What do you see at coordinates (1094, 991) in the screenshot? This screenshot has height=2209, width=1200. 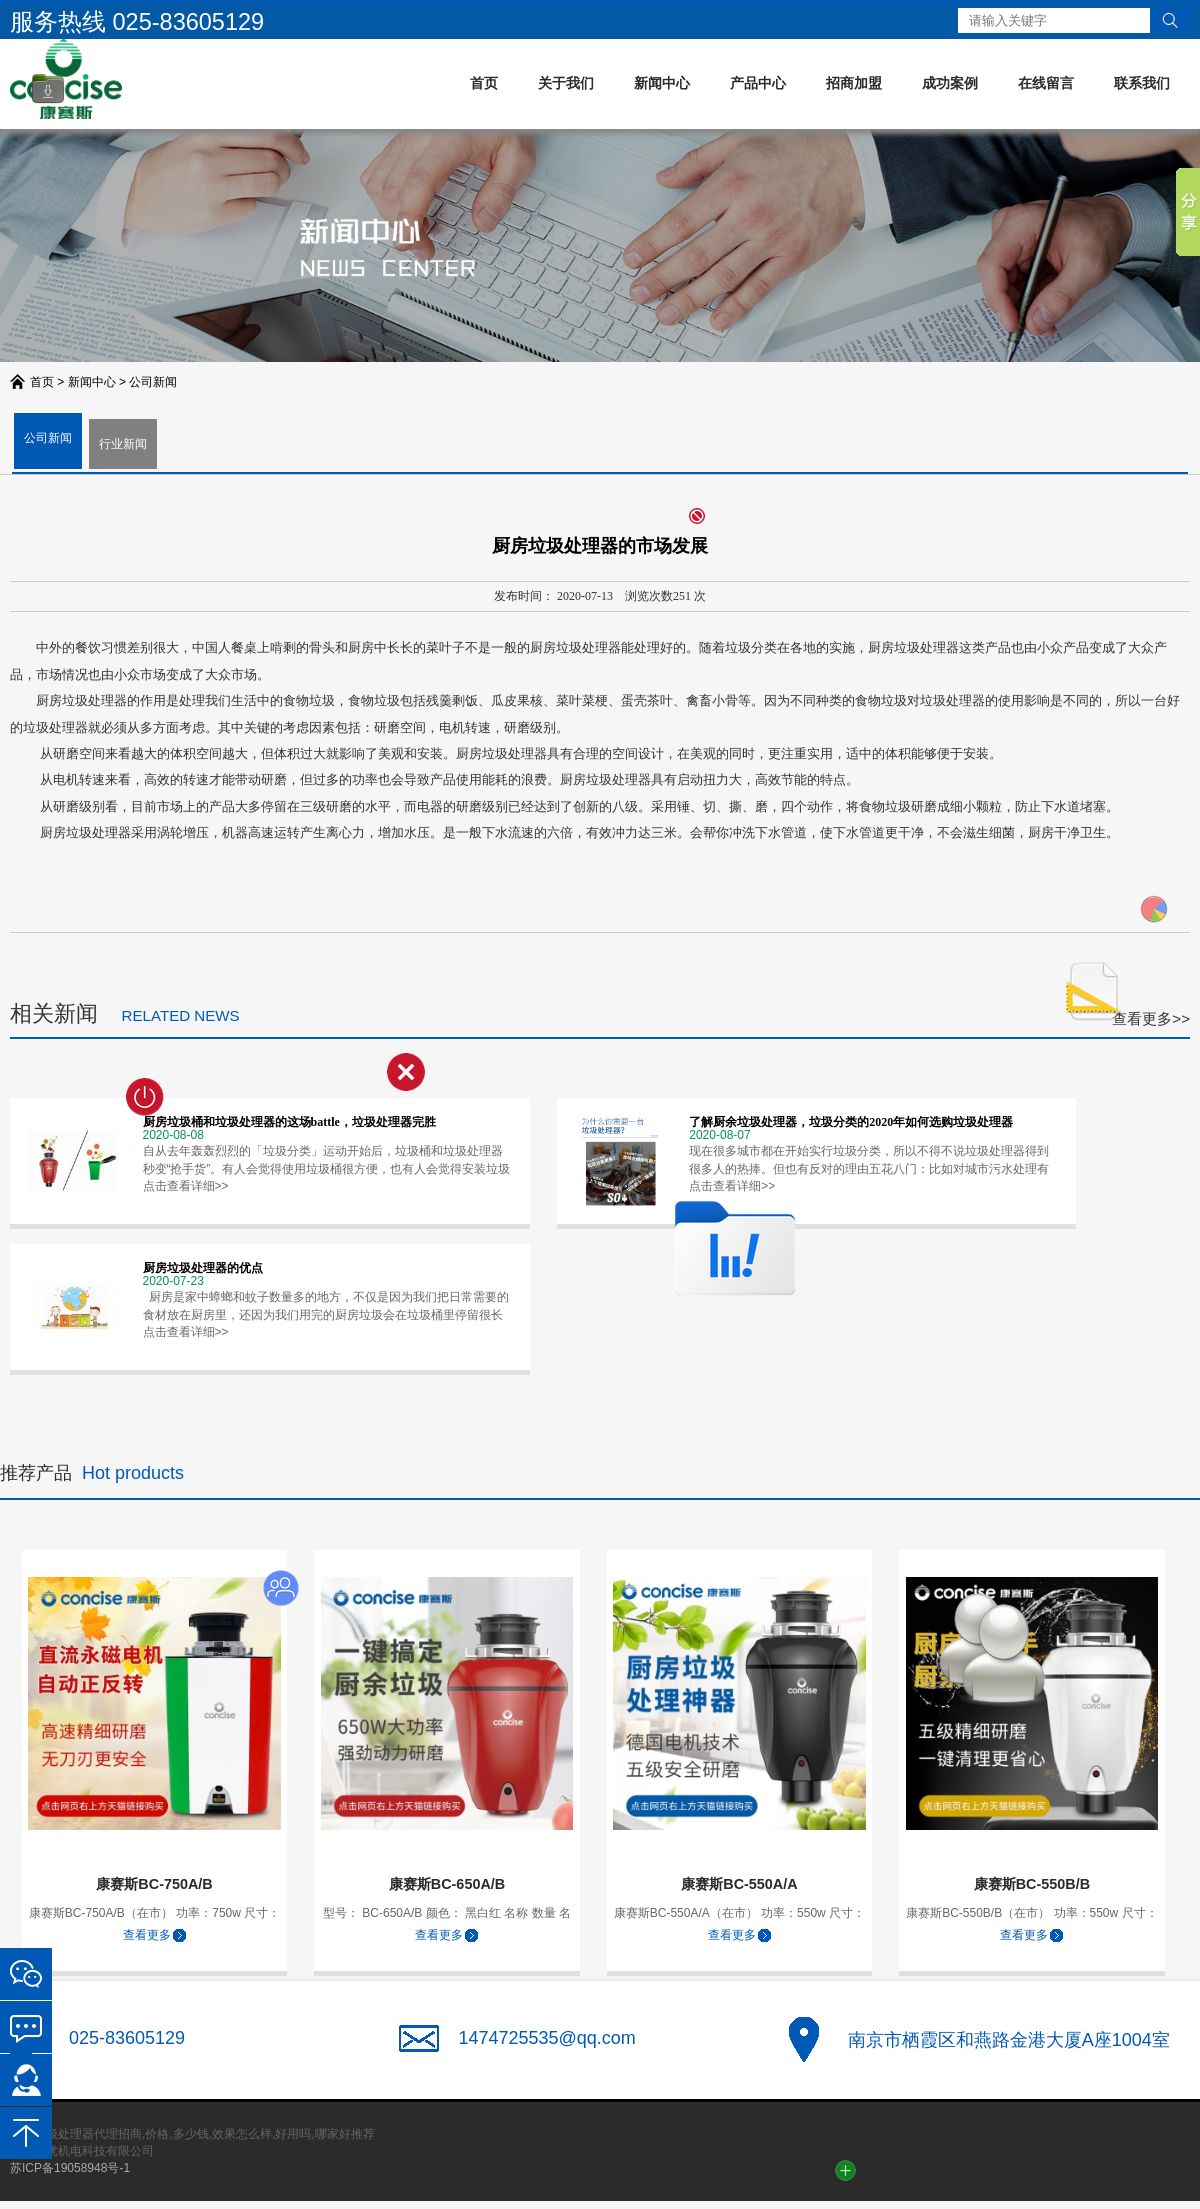 I see `configure page layout settings` at bounding box center [1094, 991].